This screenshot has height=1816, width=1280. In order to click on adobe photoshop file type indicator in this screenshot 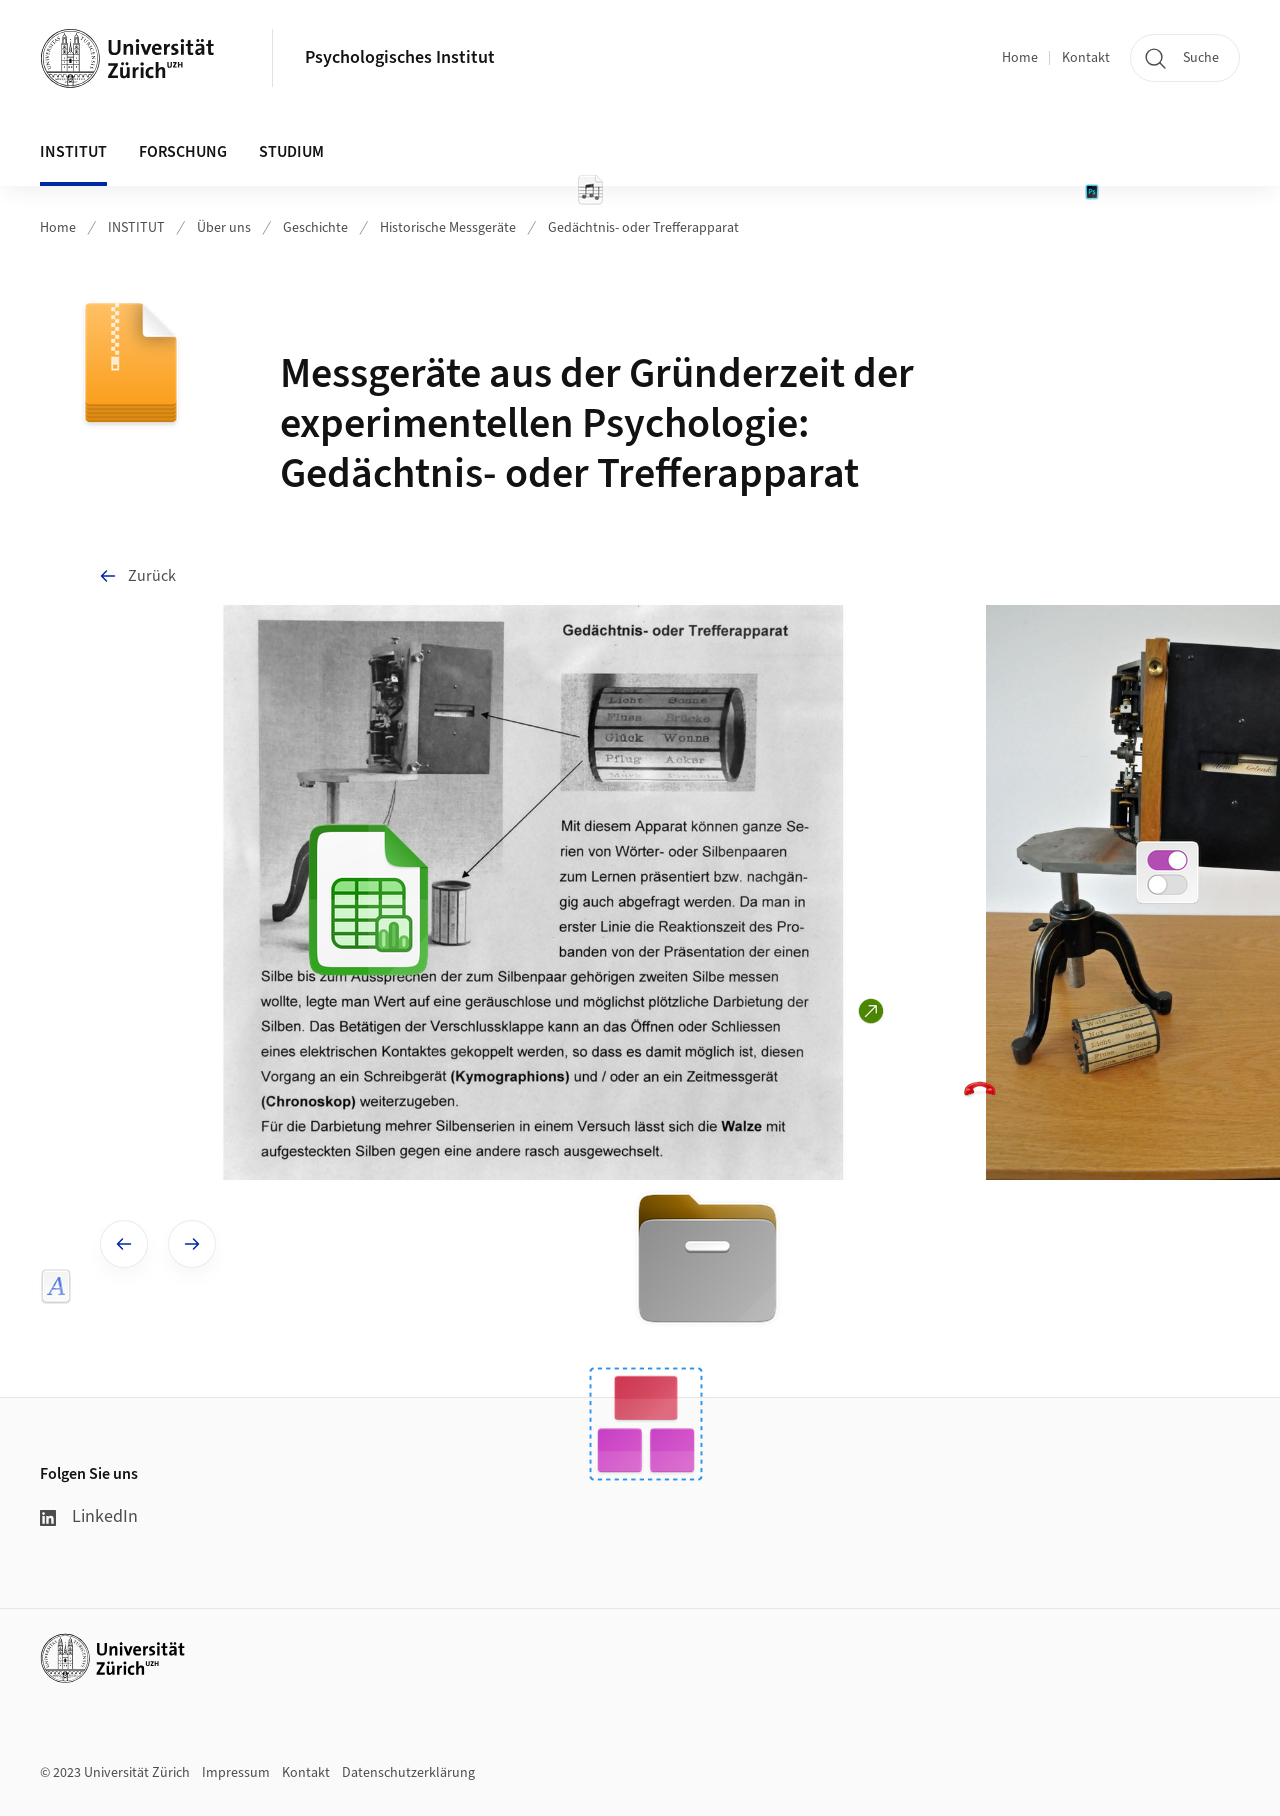, I will do `click(1092, 192)`.